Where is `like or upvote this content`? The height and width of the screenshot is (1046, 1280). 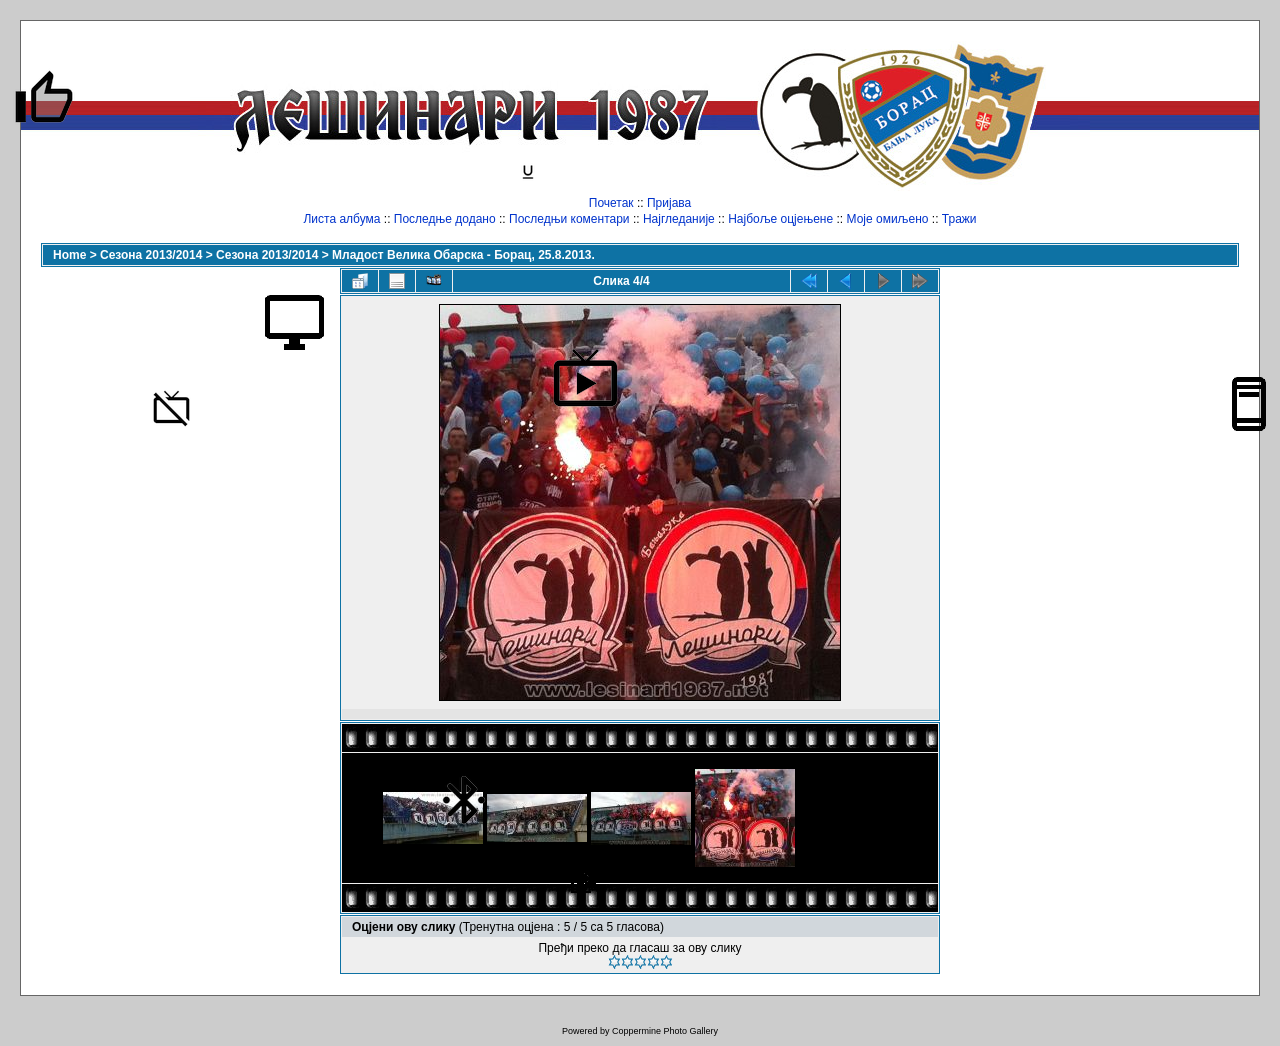
like or upvote this content is located at coordinates (44, 99).